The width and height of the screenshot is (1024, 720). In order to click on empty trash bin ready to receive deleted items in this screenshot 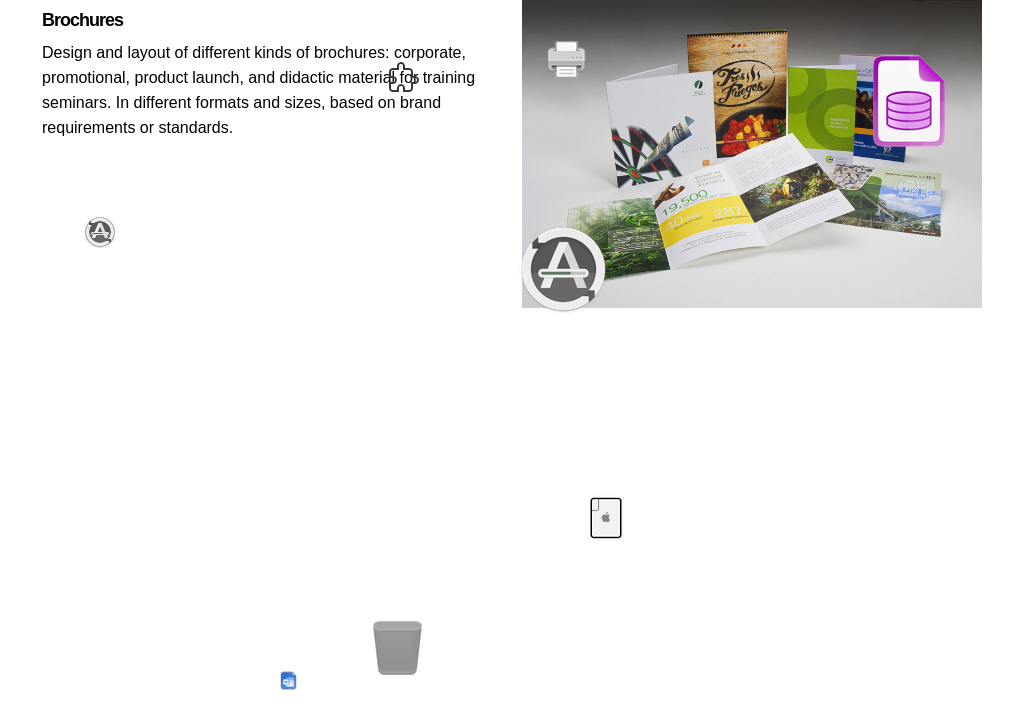, I will do `click(397, 647)`.